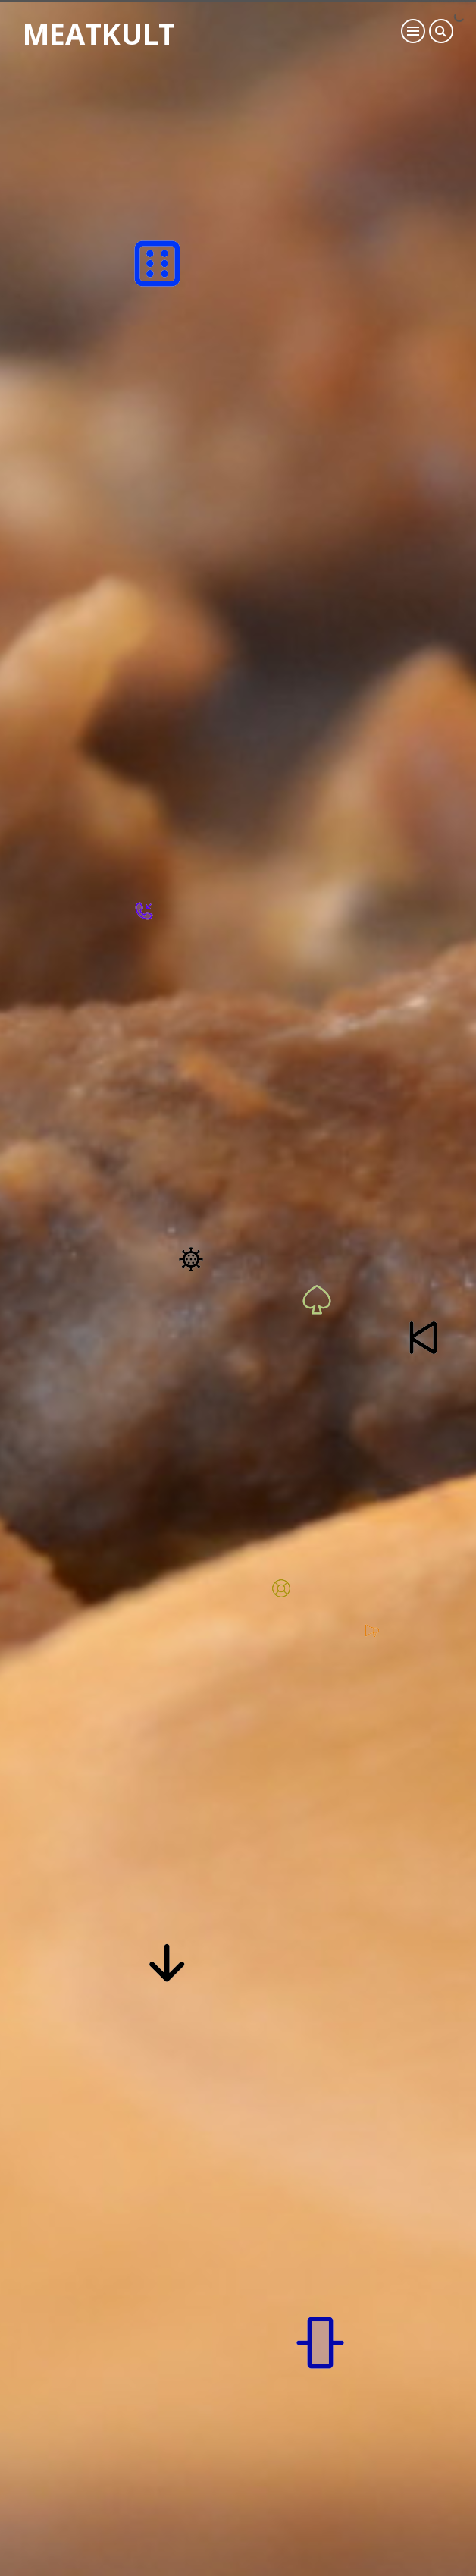  What do you see at coordinates (166, 1962) in the screenshot?
I see `scroll down or view more content` at bounding box center [166, 1962].